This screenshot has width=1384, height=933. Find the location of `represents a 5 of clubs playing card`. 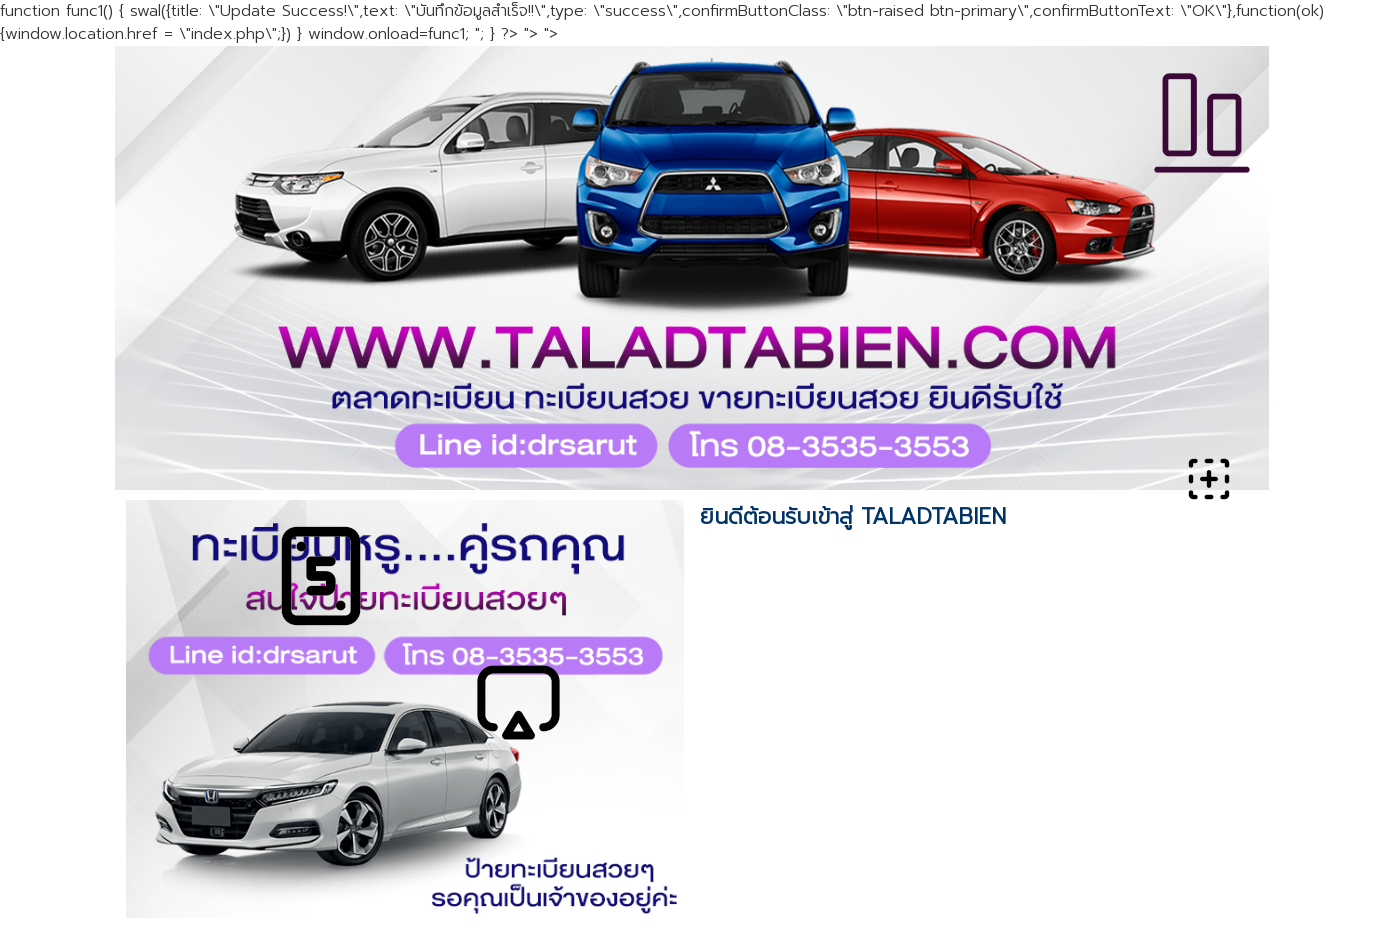

represents a 5 of clubs playing card is located at coordinates (321, 576).